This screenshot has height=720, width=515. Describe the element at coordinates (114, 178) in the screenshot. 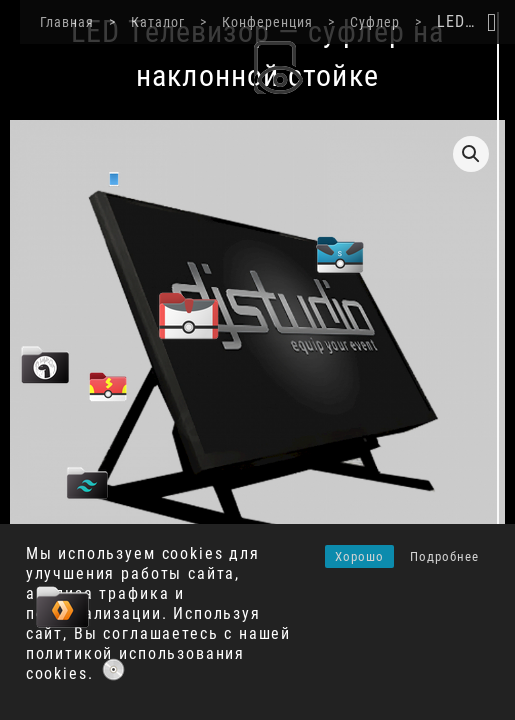

I see `iPad mini device connected via cellular network` at that location.